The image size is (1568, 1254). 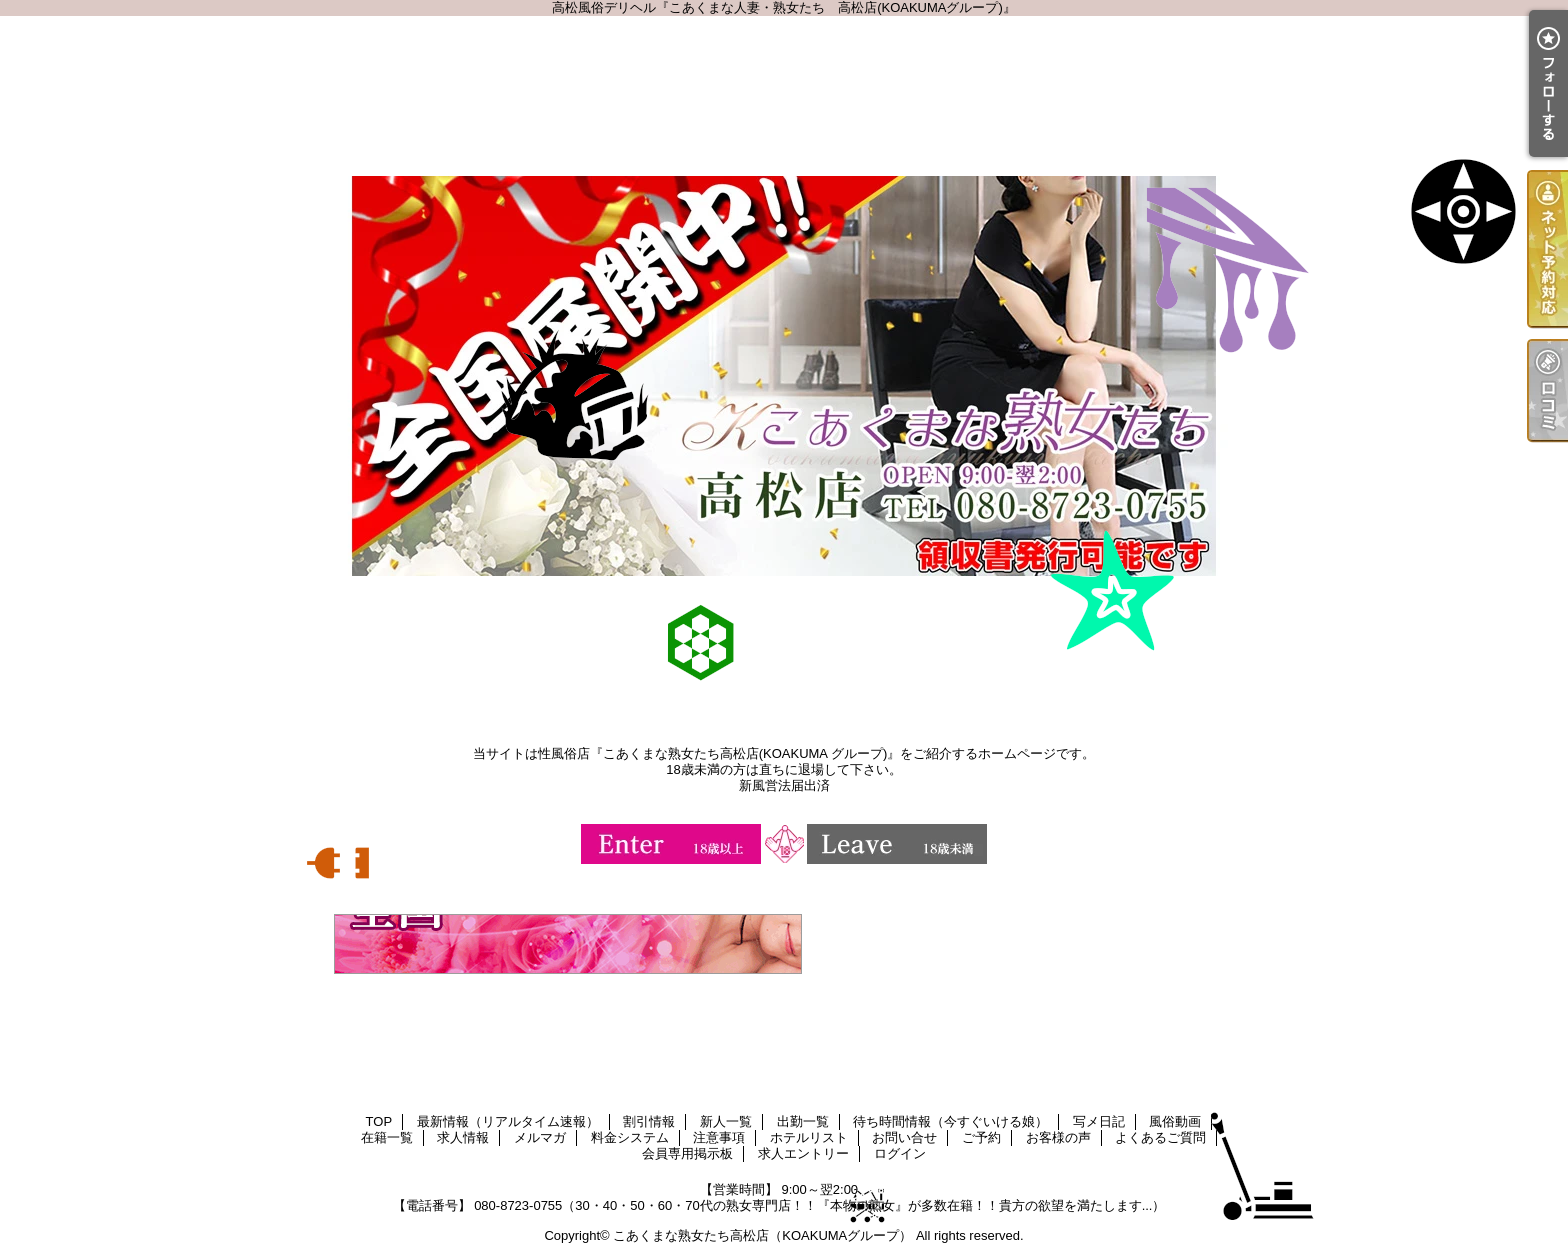 What do you see at coordinates (1112, 590) in the screenshot?
I see `indicates a beach or ocean-themed game level` at bounding box center [1112, 590].